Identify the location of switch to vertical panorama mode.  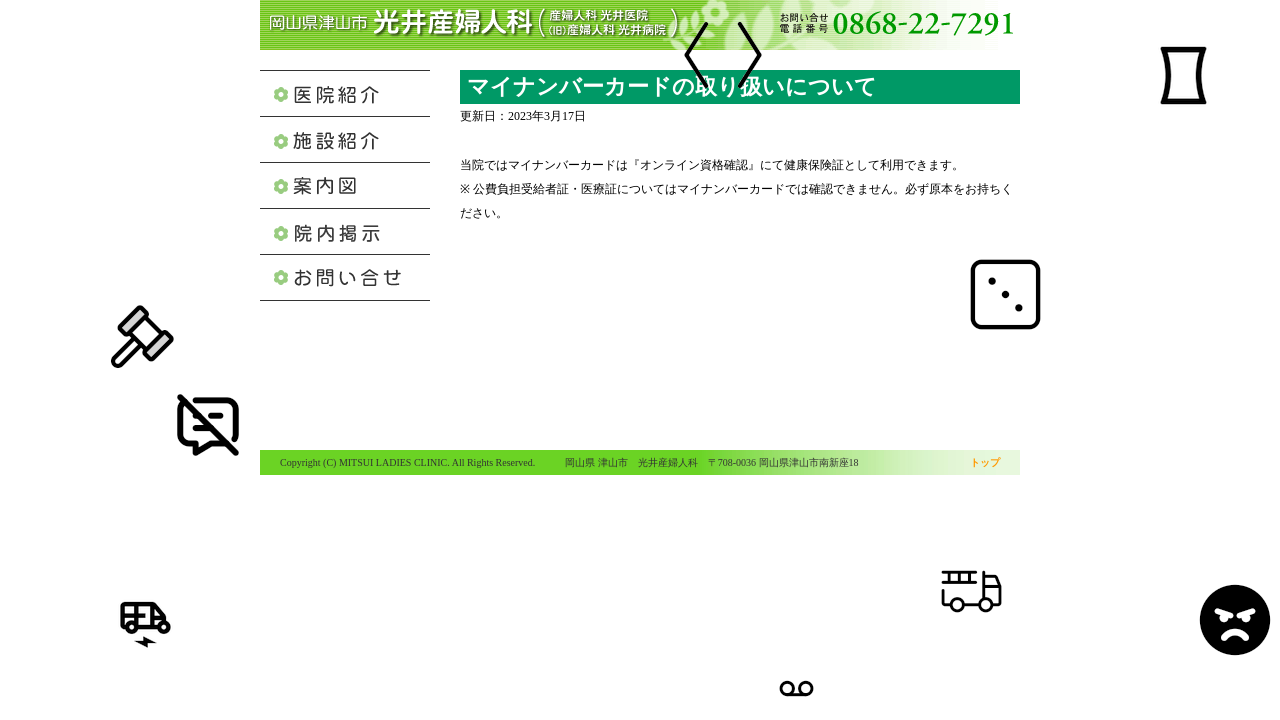
(1183, 75).